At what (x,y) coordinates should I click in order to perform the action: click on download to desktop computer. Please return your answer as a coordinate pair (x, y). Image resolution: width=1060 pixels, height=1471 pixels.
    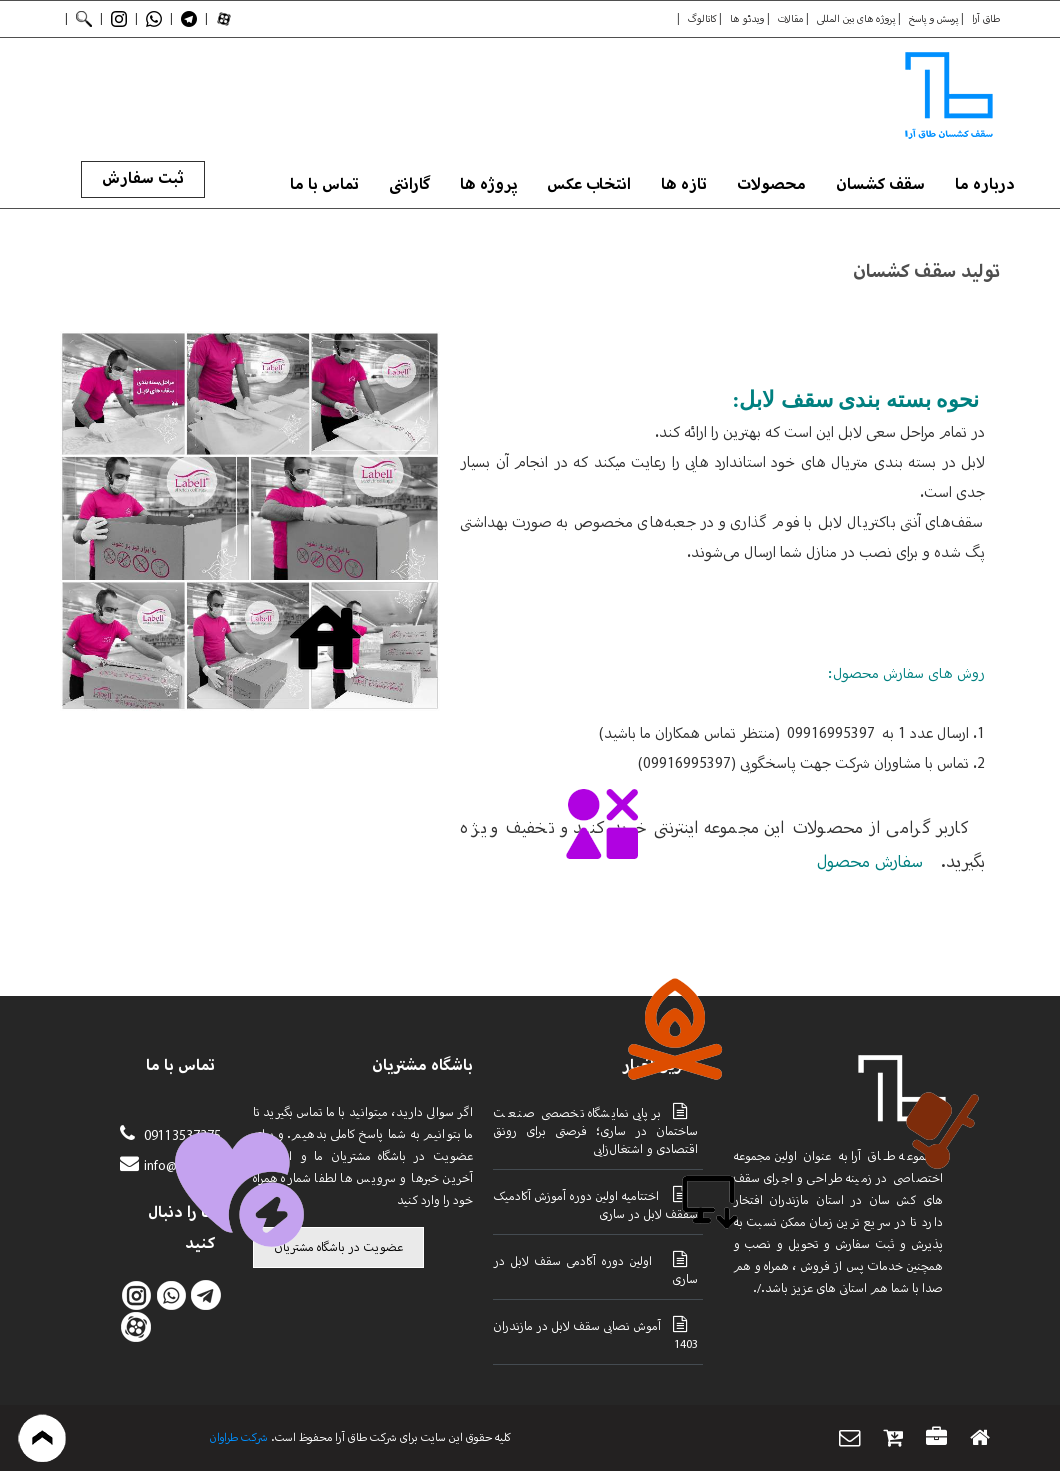
    Looking at the image, I should click on (708, 1199).